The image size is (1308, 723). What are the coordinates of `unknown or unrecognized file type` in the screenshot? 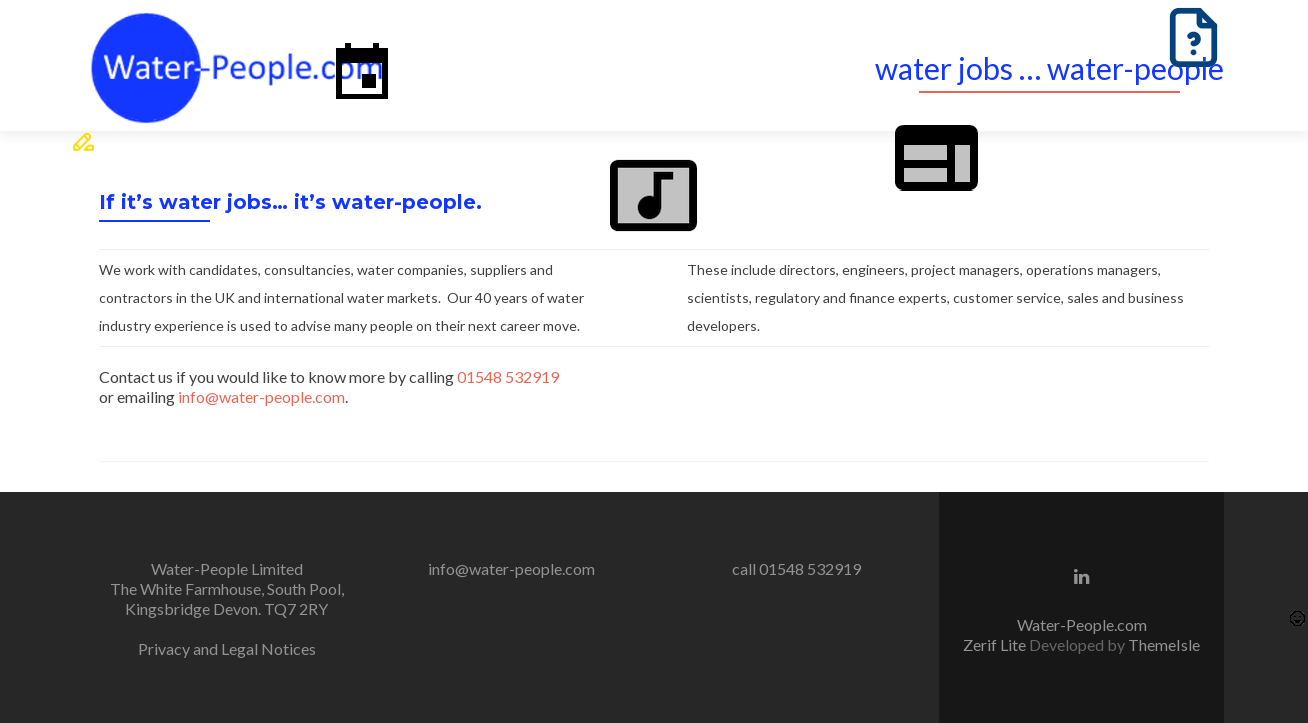 It's located at (1193, 37).